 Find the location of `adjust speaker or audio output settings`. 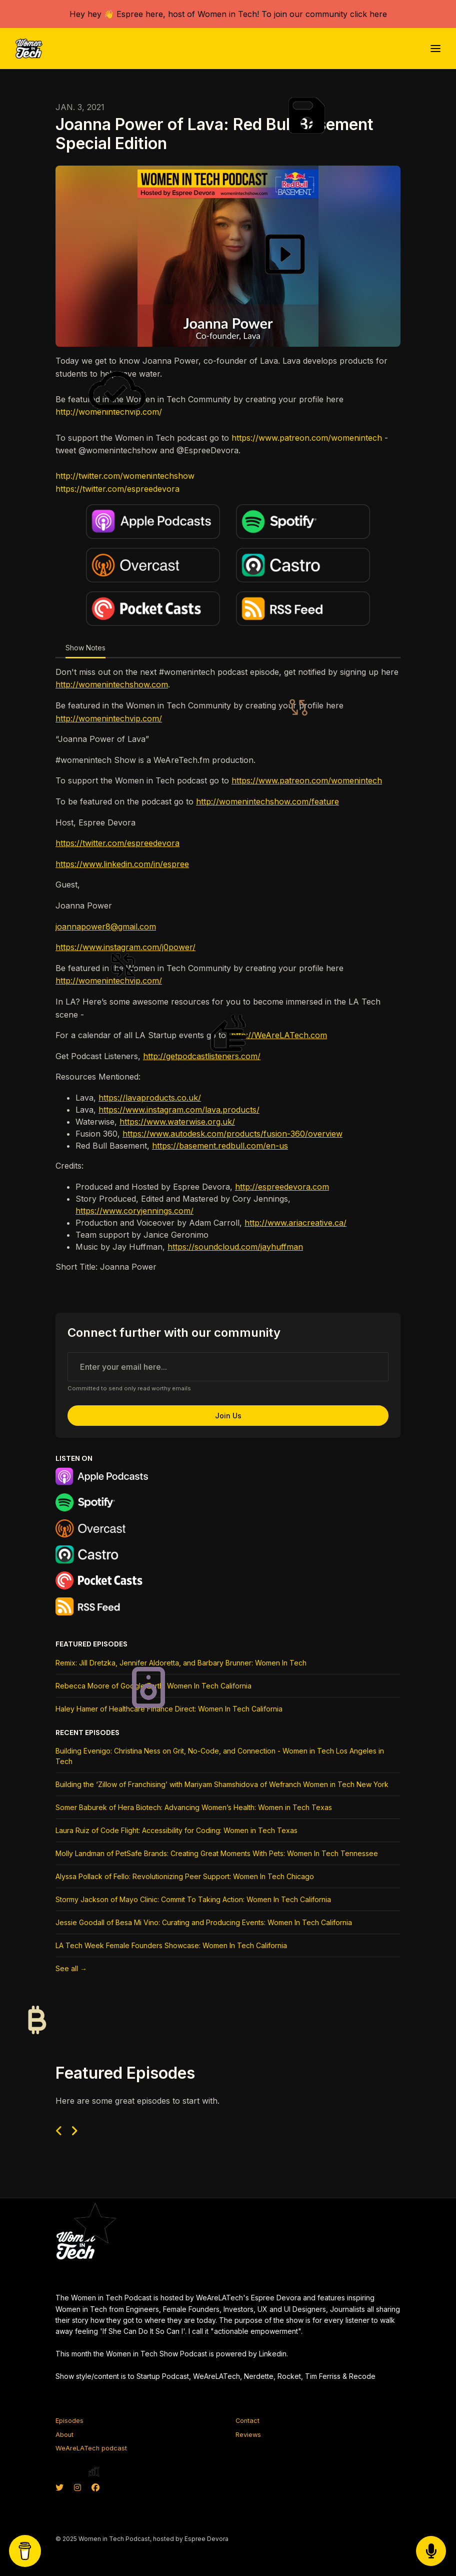

adjust speaker or audio output settings is located at coordinates (148, 1687).